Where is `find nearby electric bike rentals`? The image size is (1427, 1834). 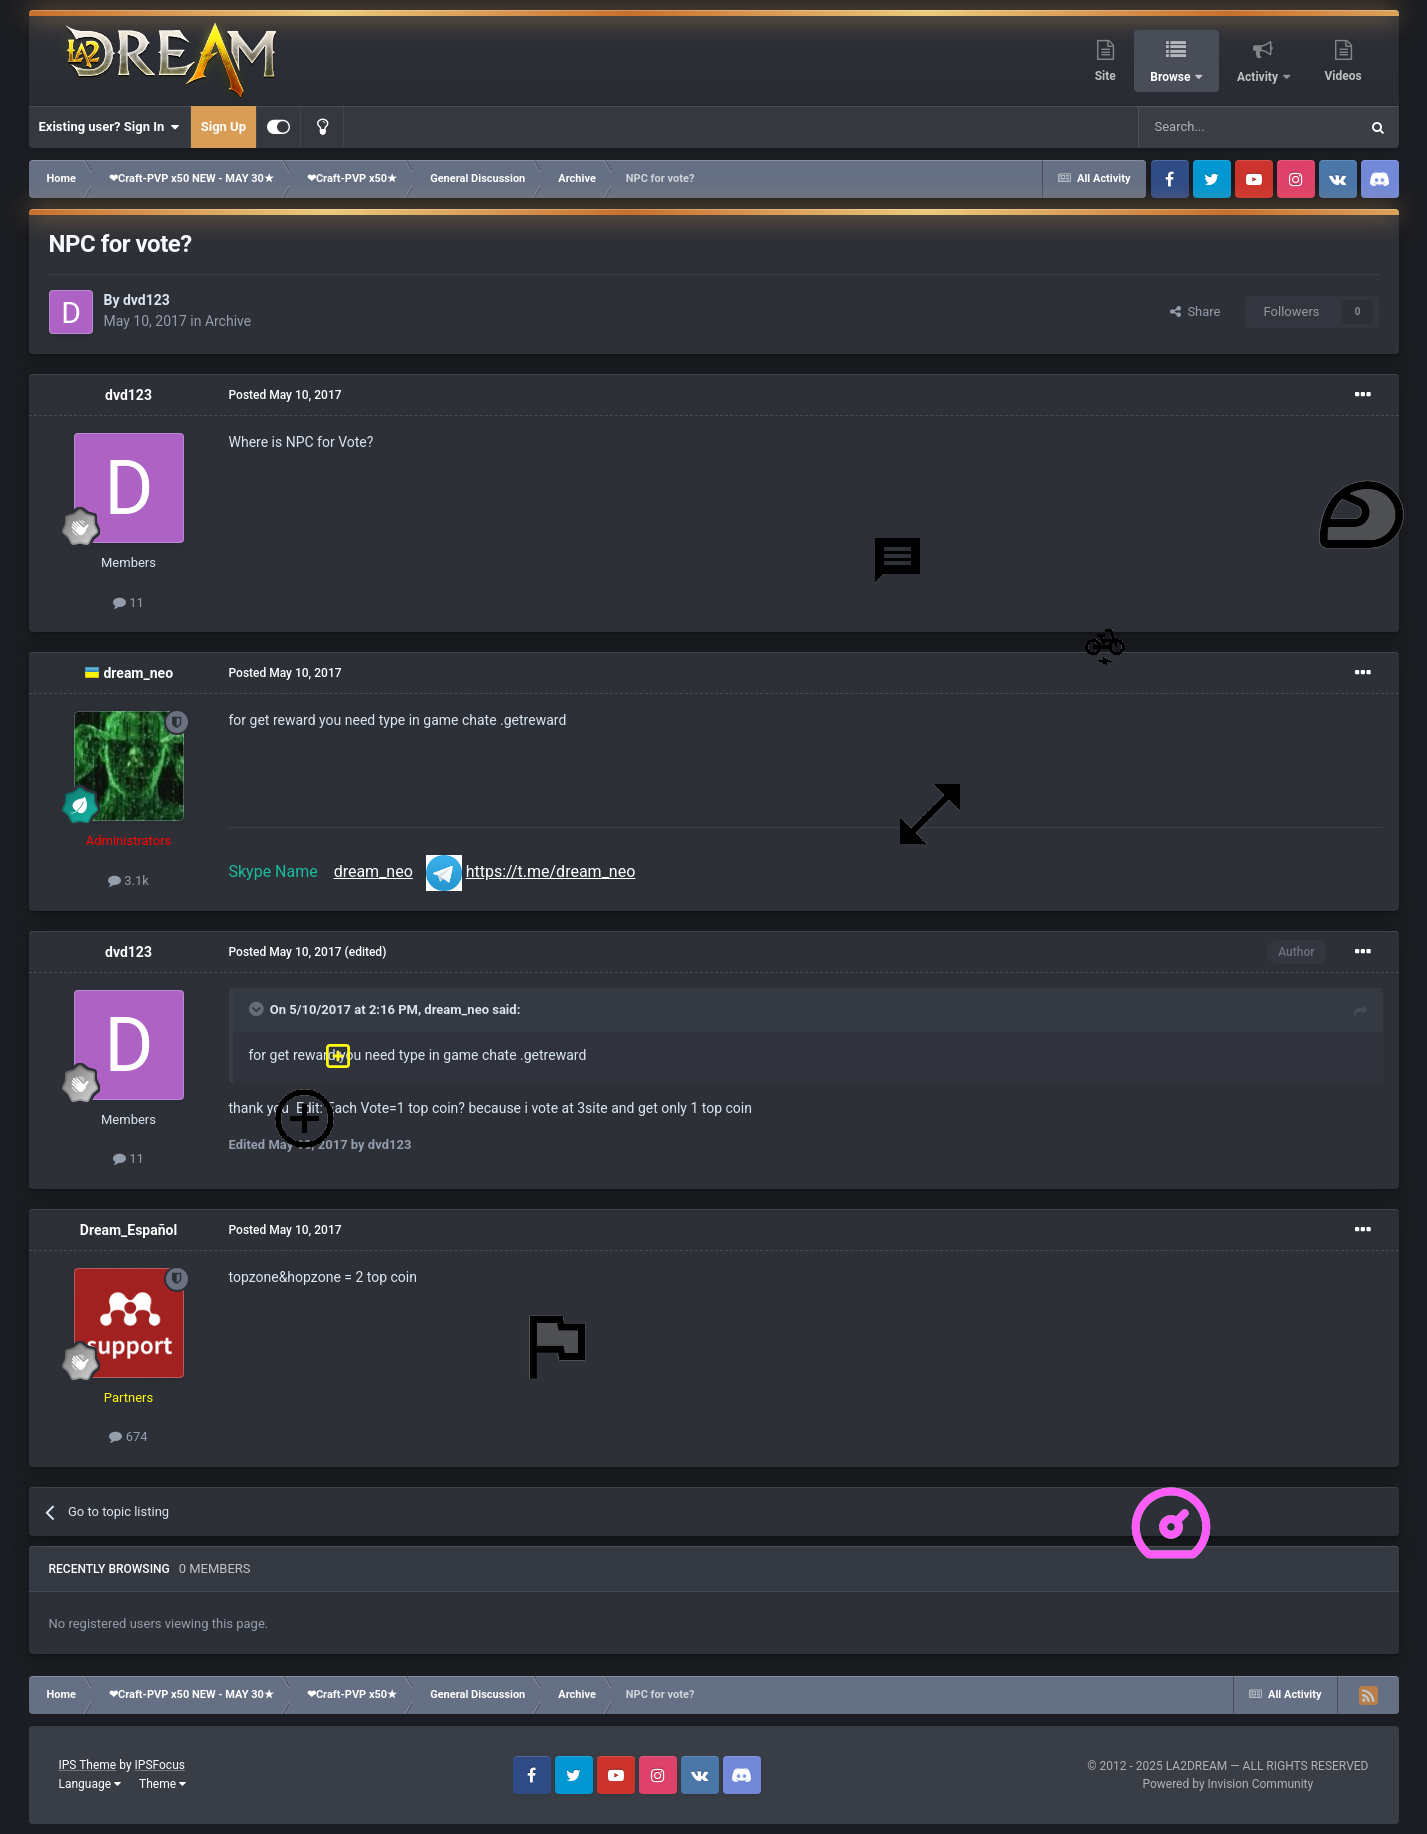 find nearby electric bike rentals is located at coordinates (1105, 647).